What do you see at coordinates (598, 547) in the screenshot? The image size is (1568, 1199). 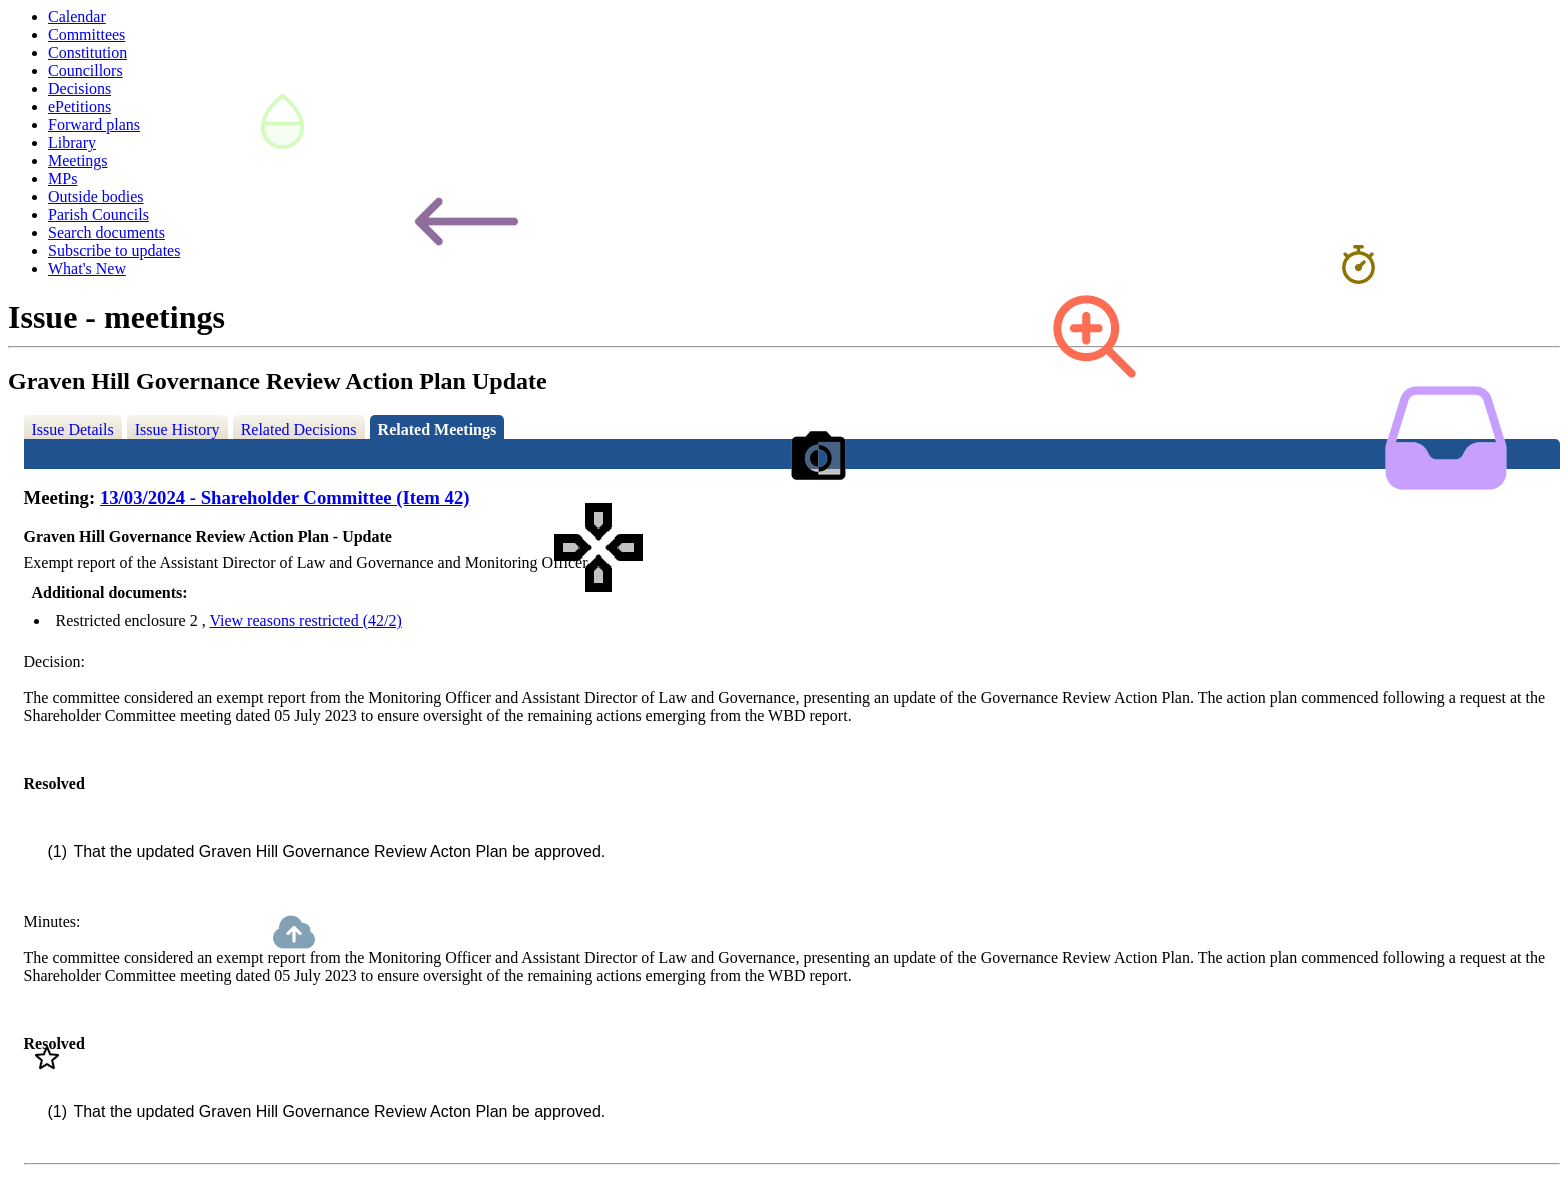 I see `access gaming features or settings` at bounding box center [598, 547].